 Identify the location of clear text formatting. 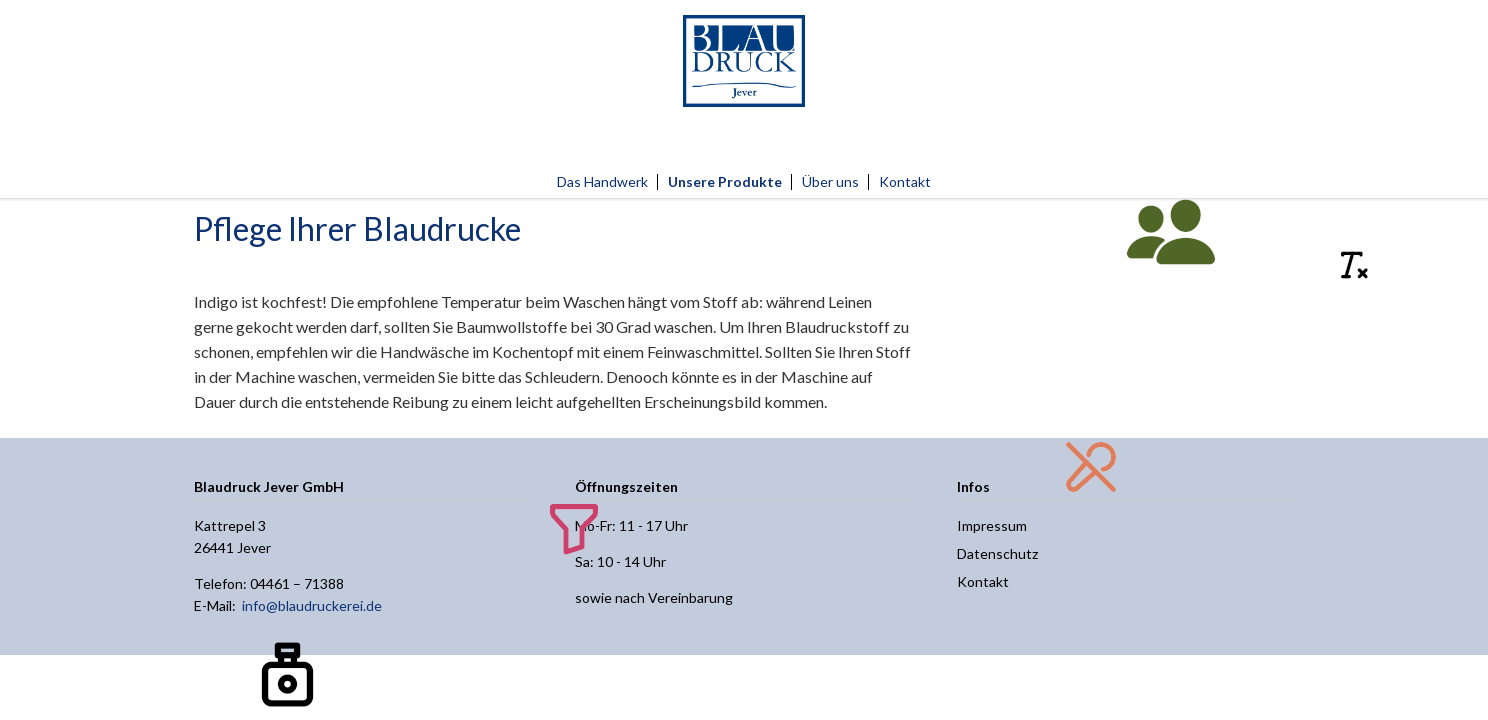
(1351, 265).